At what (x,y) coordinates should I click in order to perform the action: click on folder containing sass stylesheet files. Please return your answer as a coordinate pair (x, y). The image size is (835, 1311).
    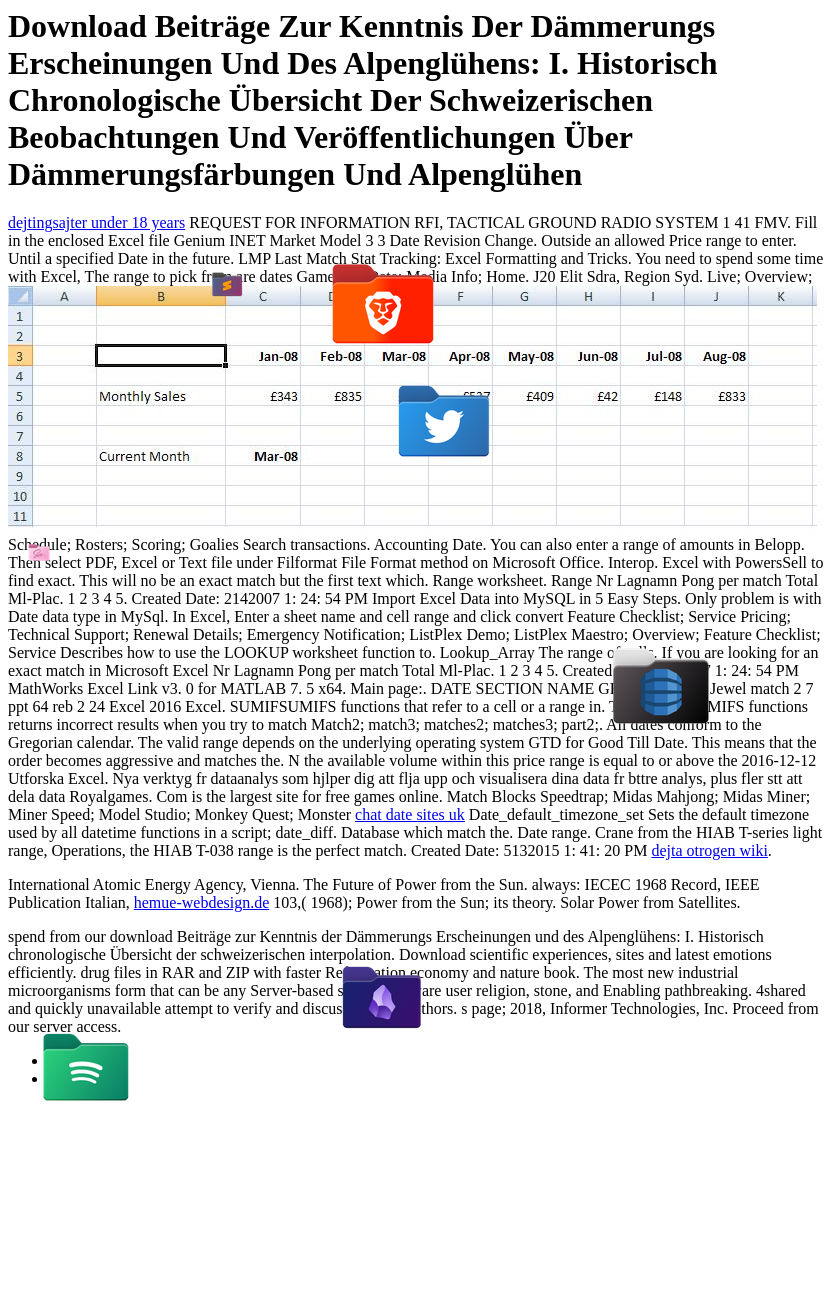
    Looking at the image, I should click on (39, 553).